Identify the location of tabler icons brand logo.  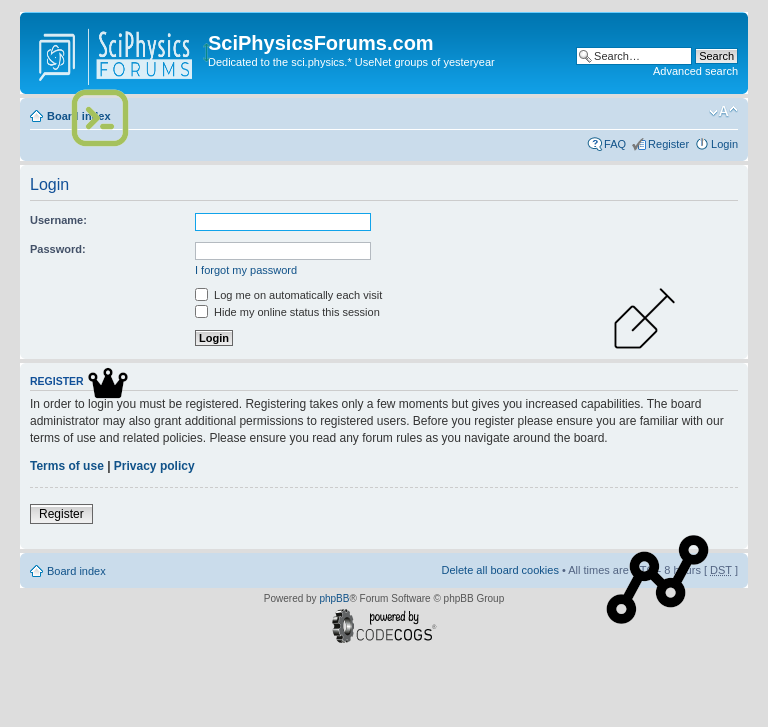
(100, 118).